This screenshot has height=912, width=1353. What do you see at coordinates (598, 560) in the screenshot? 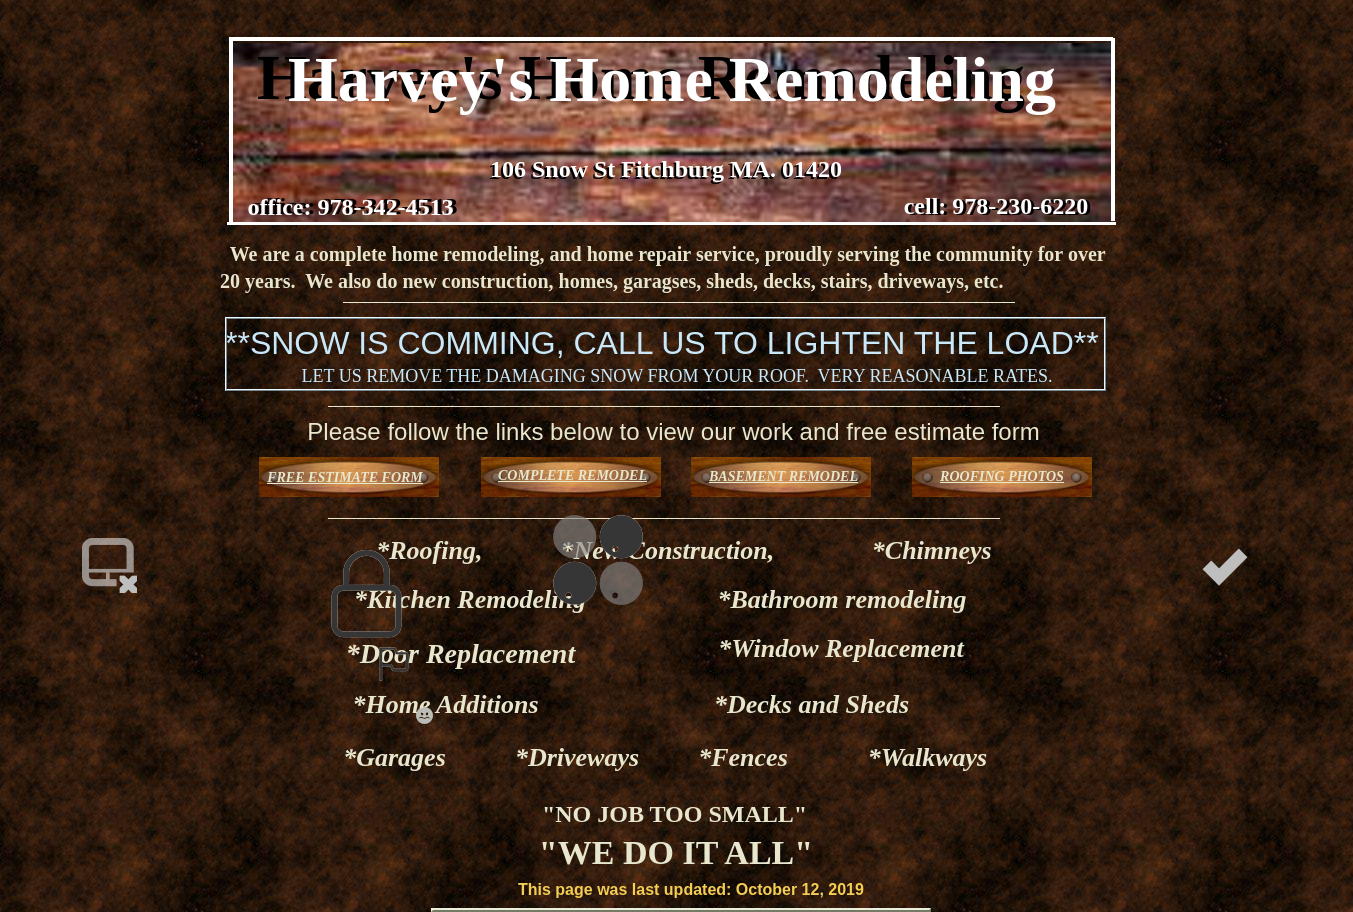
I see `launch swell foop puzzle game` at bounding box center [598, 560].